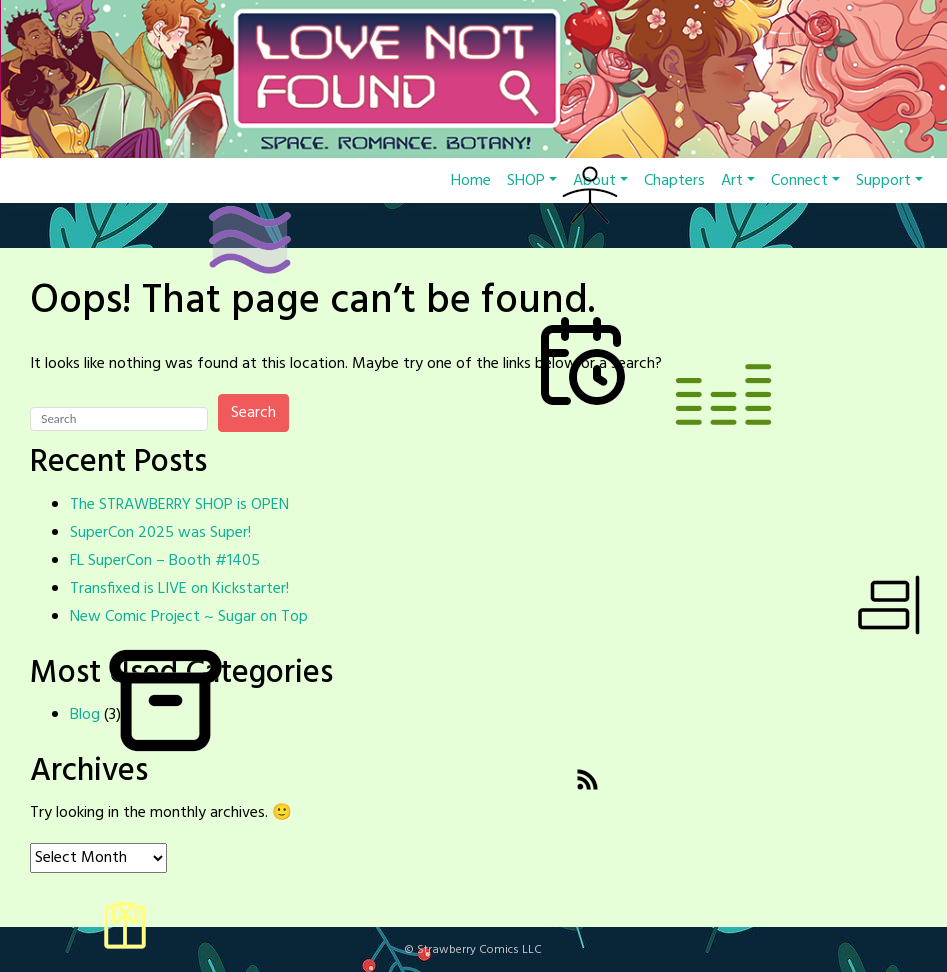  What do you see at coordinates (723, 394) in the screenshot?
I see `adjust audio equalizer settings` at bounding box center [723, 394].